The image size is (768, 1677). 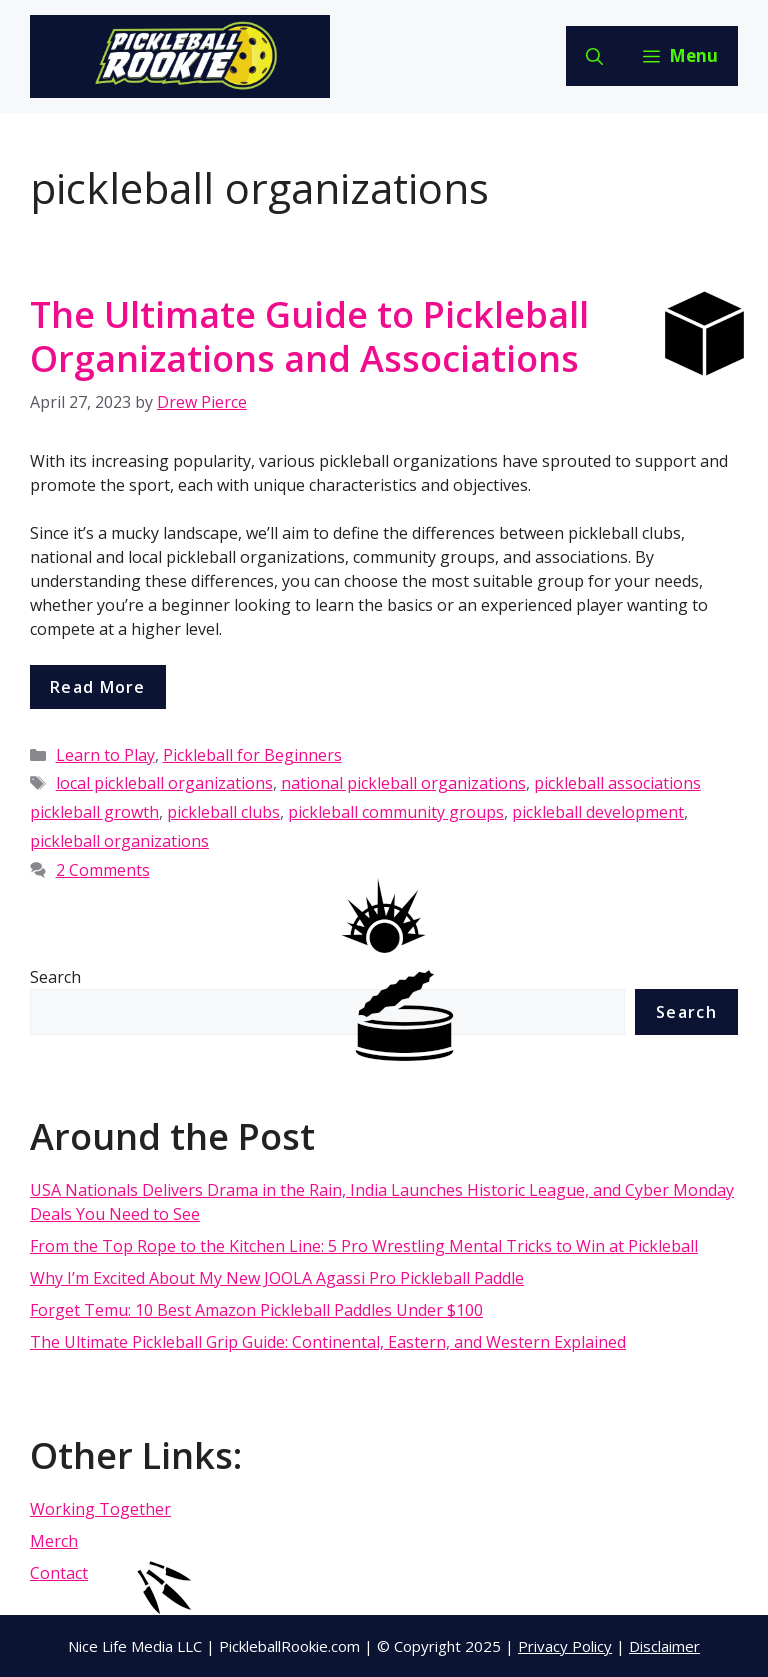 What do you see at coordinates (163, 1587) in the screenshot?
I see `access kitchen tools or cutlery options` at bounding box center [163, 1587].